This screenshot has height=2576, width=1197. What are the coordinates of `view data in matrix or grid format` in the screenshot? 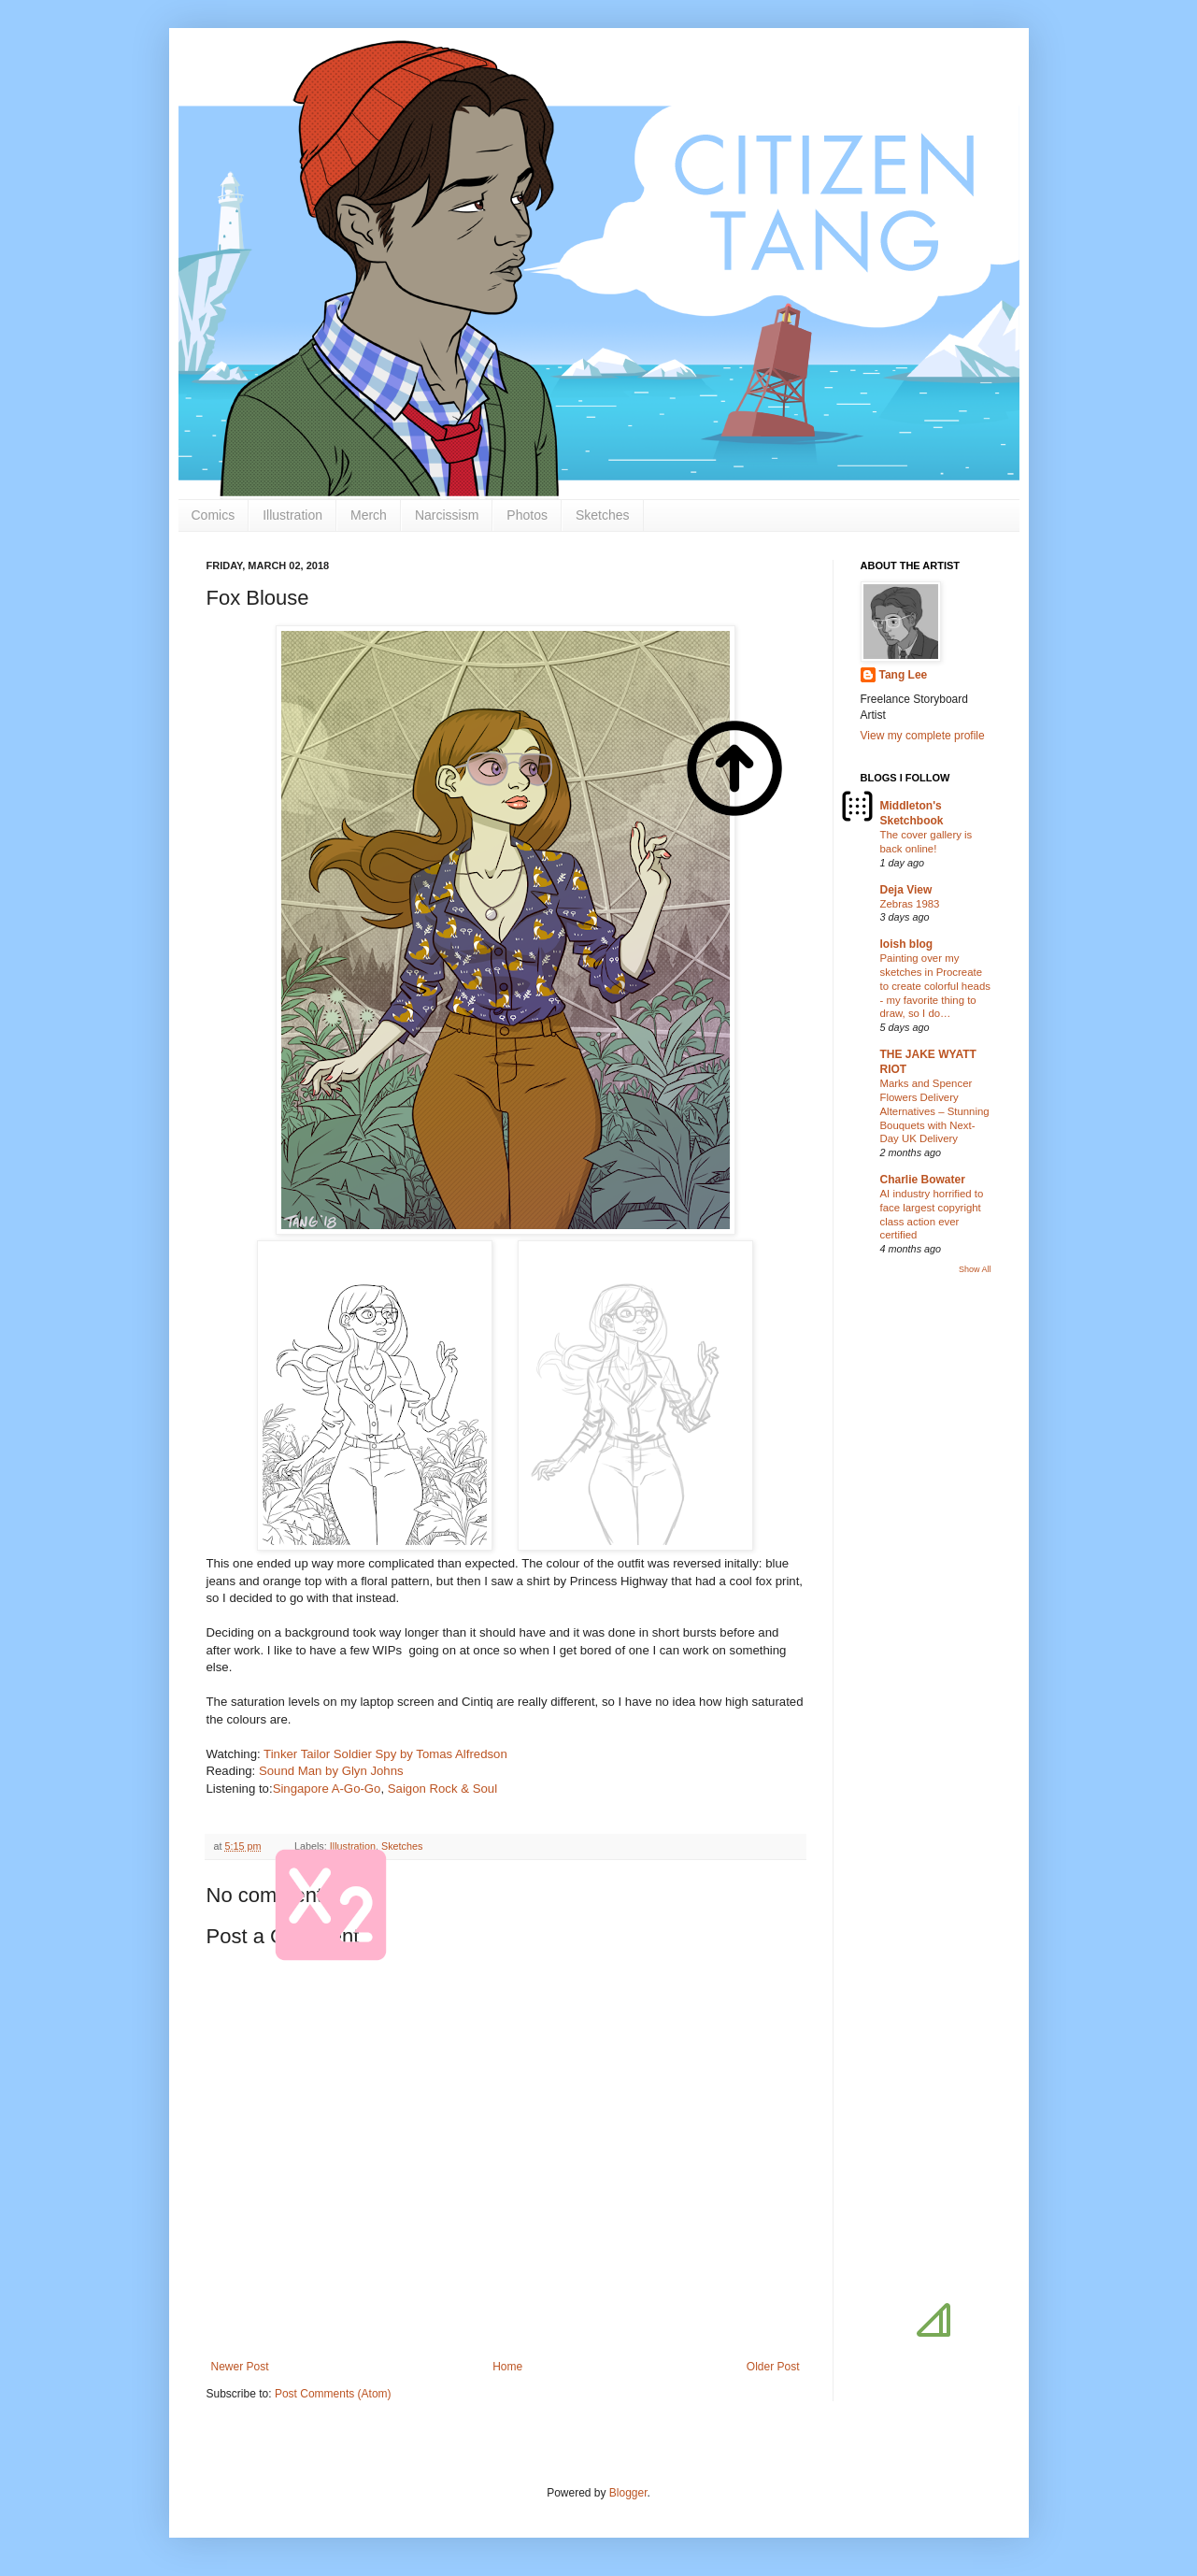 It's located at (857, 806).